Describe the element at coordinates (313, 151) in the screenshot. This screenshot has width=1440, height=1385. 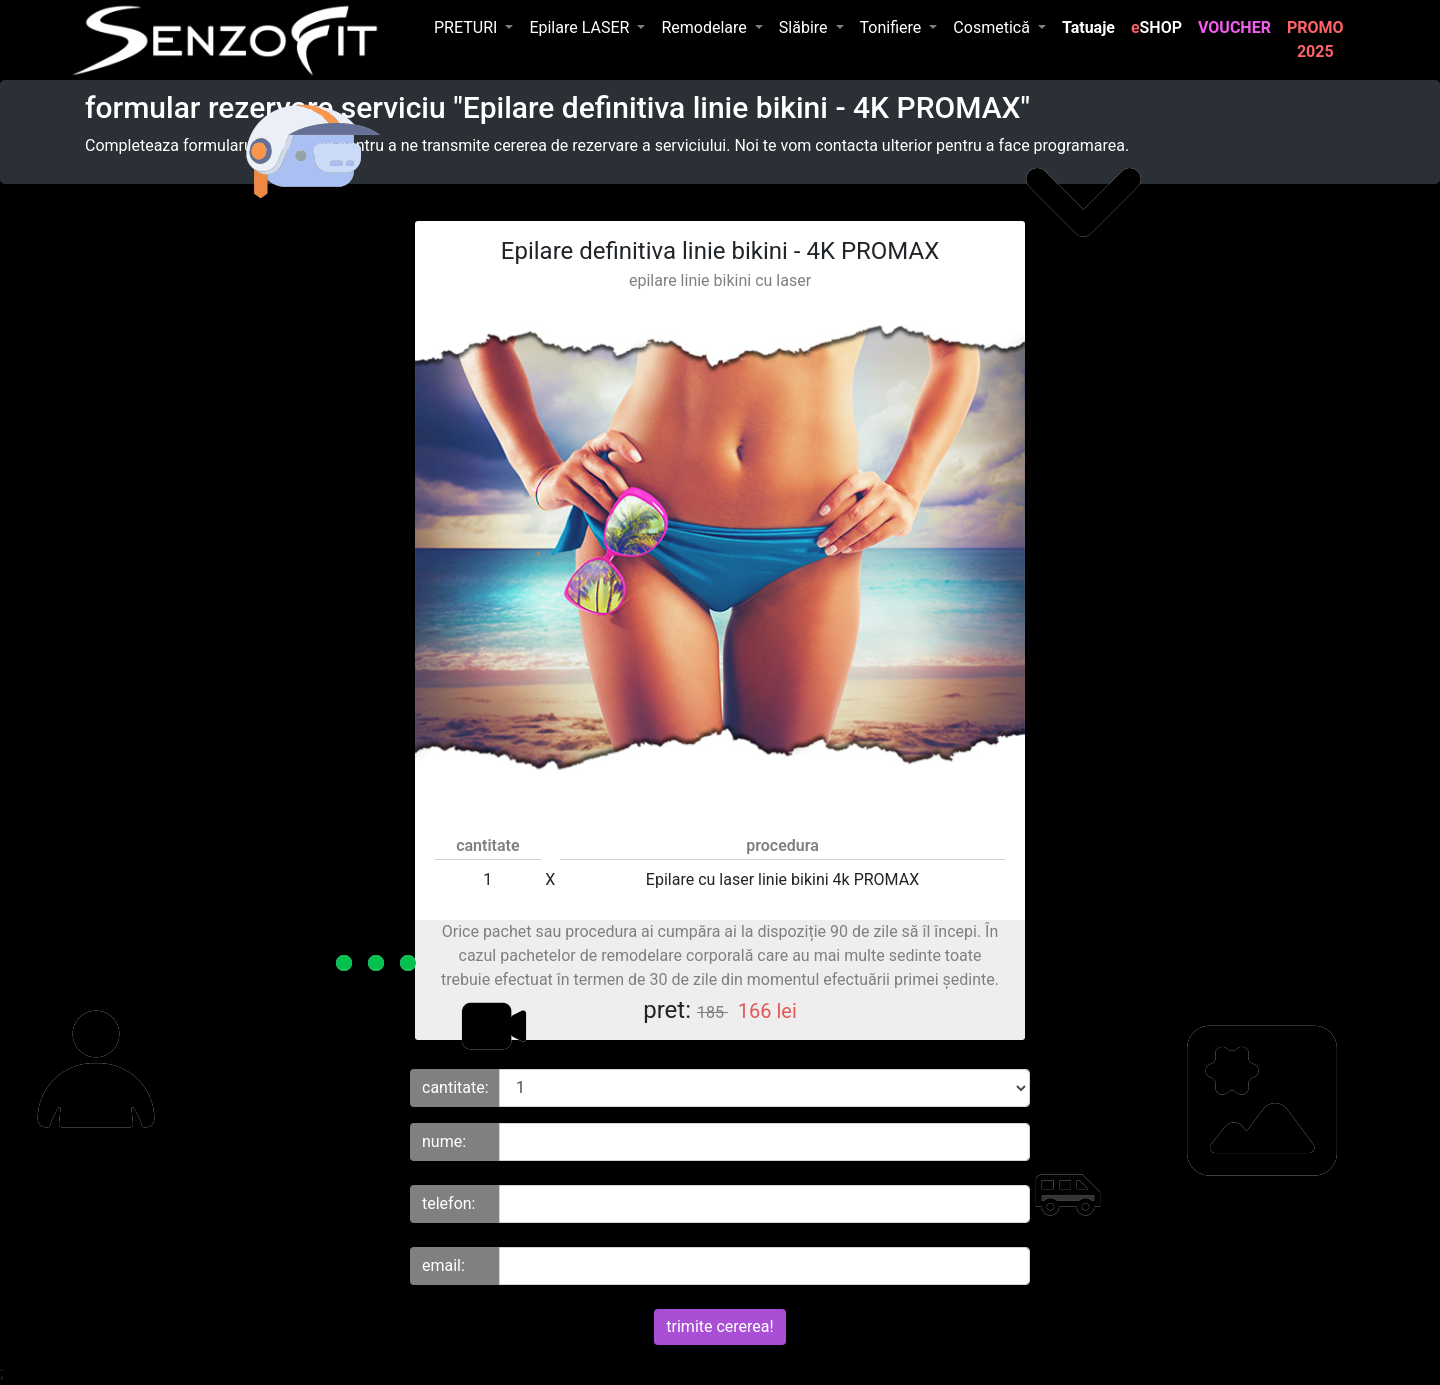
I see `discord early supporter badge` at that location.